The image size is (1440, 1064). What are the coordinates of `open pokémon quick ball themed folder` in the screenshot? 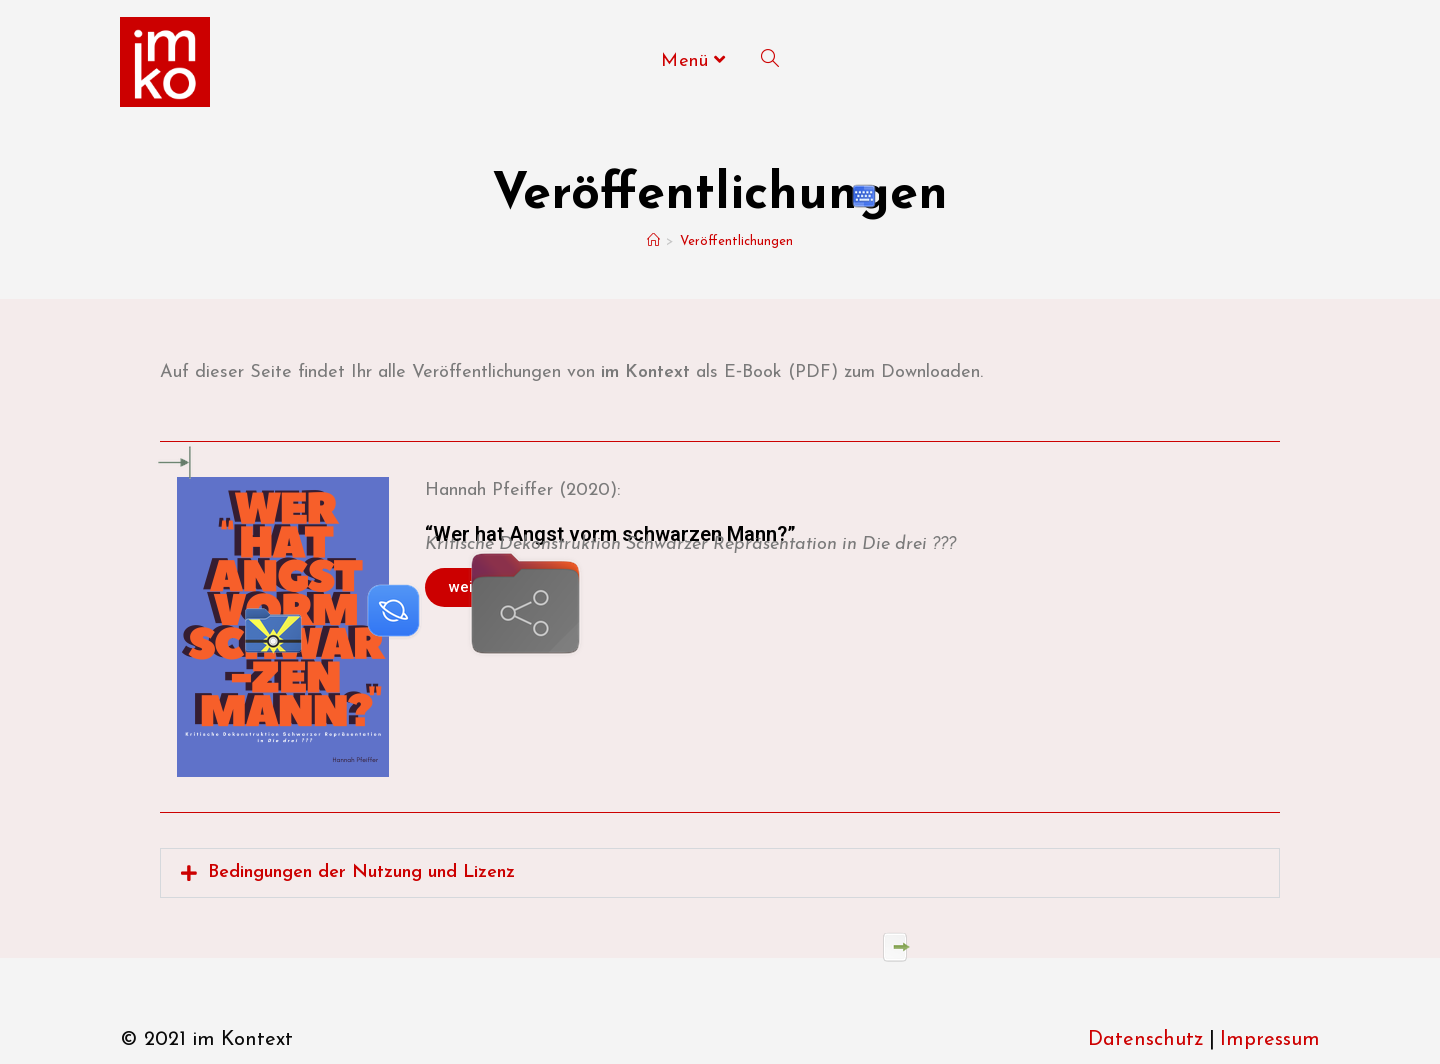 It's located at (273, 632).